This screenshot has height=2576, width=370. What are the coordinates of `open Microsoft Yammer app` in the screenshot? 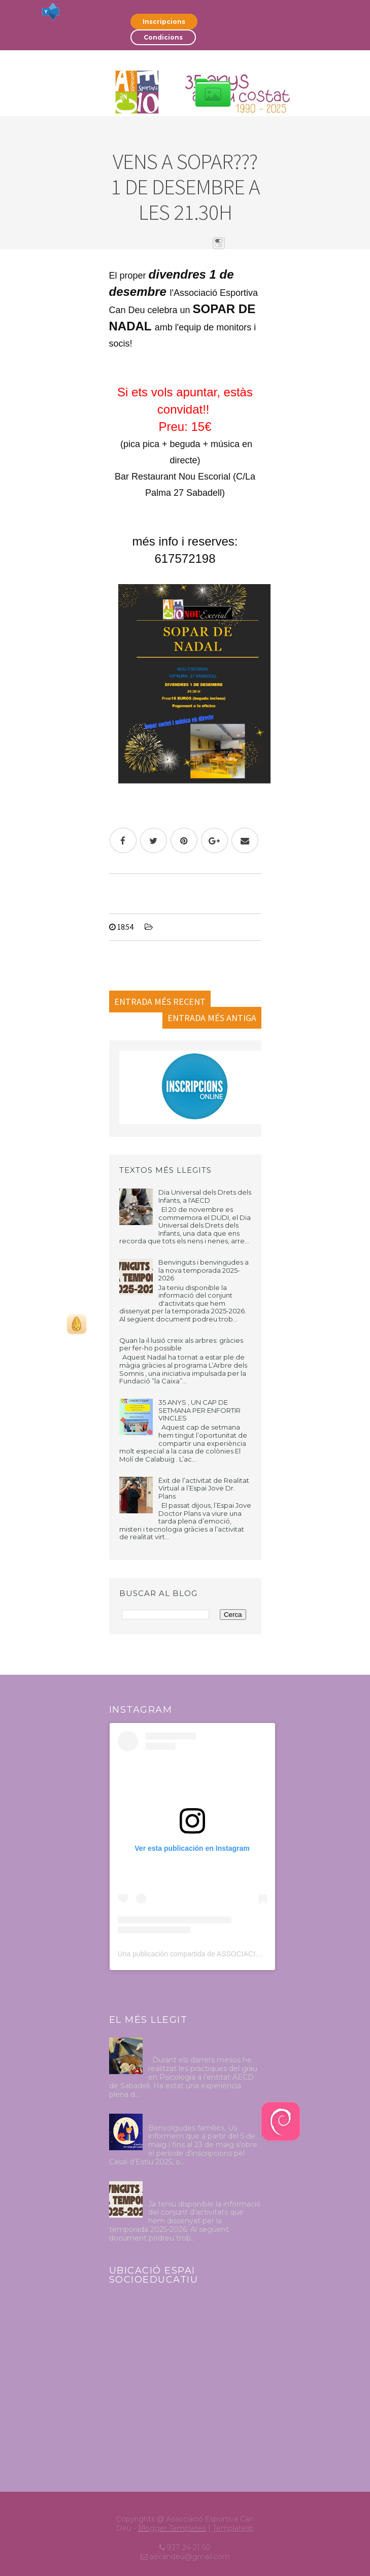 It's located at (51, 12).